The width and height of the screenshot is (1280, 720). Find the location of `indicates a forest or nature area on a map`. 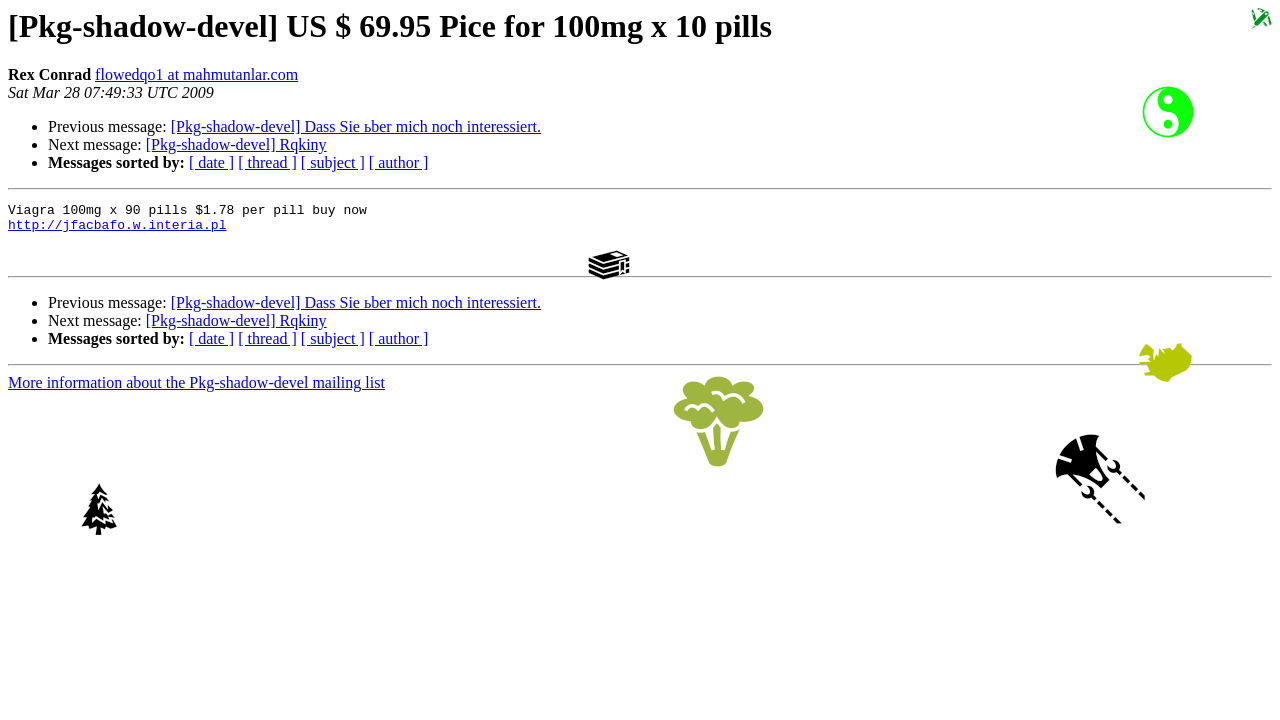

indicates a forest or nature area on a map is located at coordinates (100, 509).